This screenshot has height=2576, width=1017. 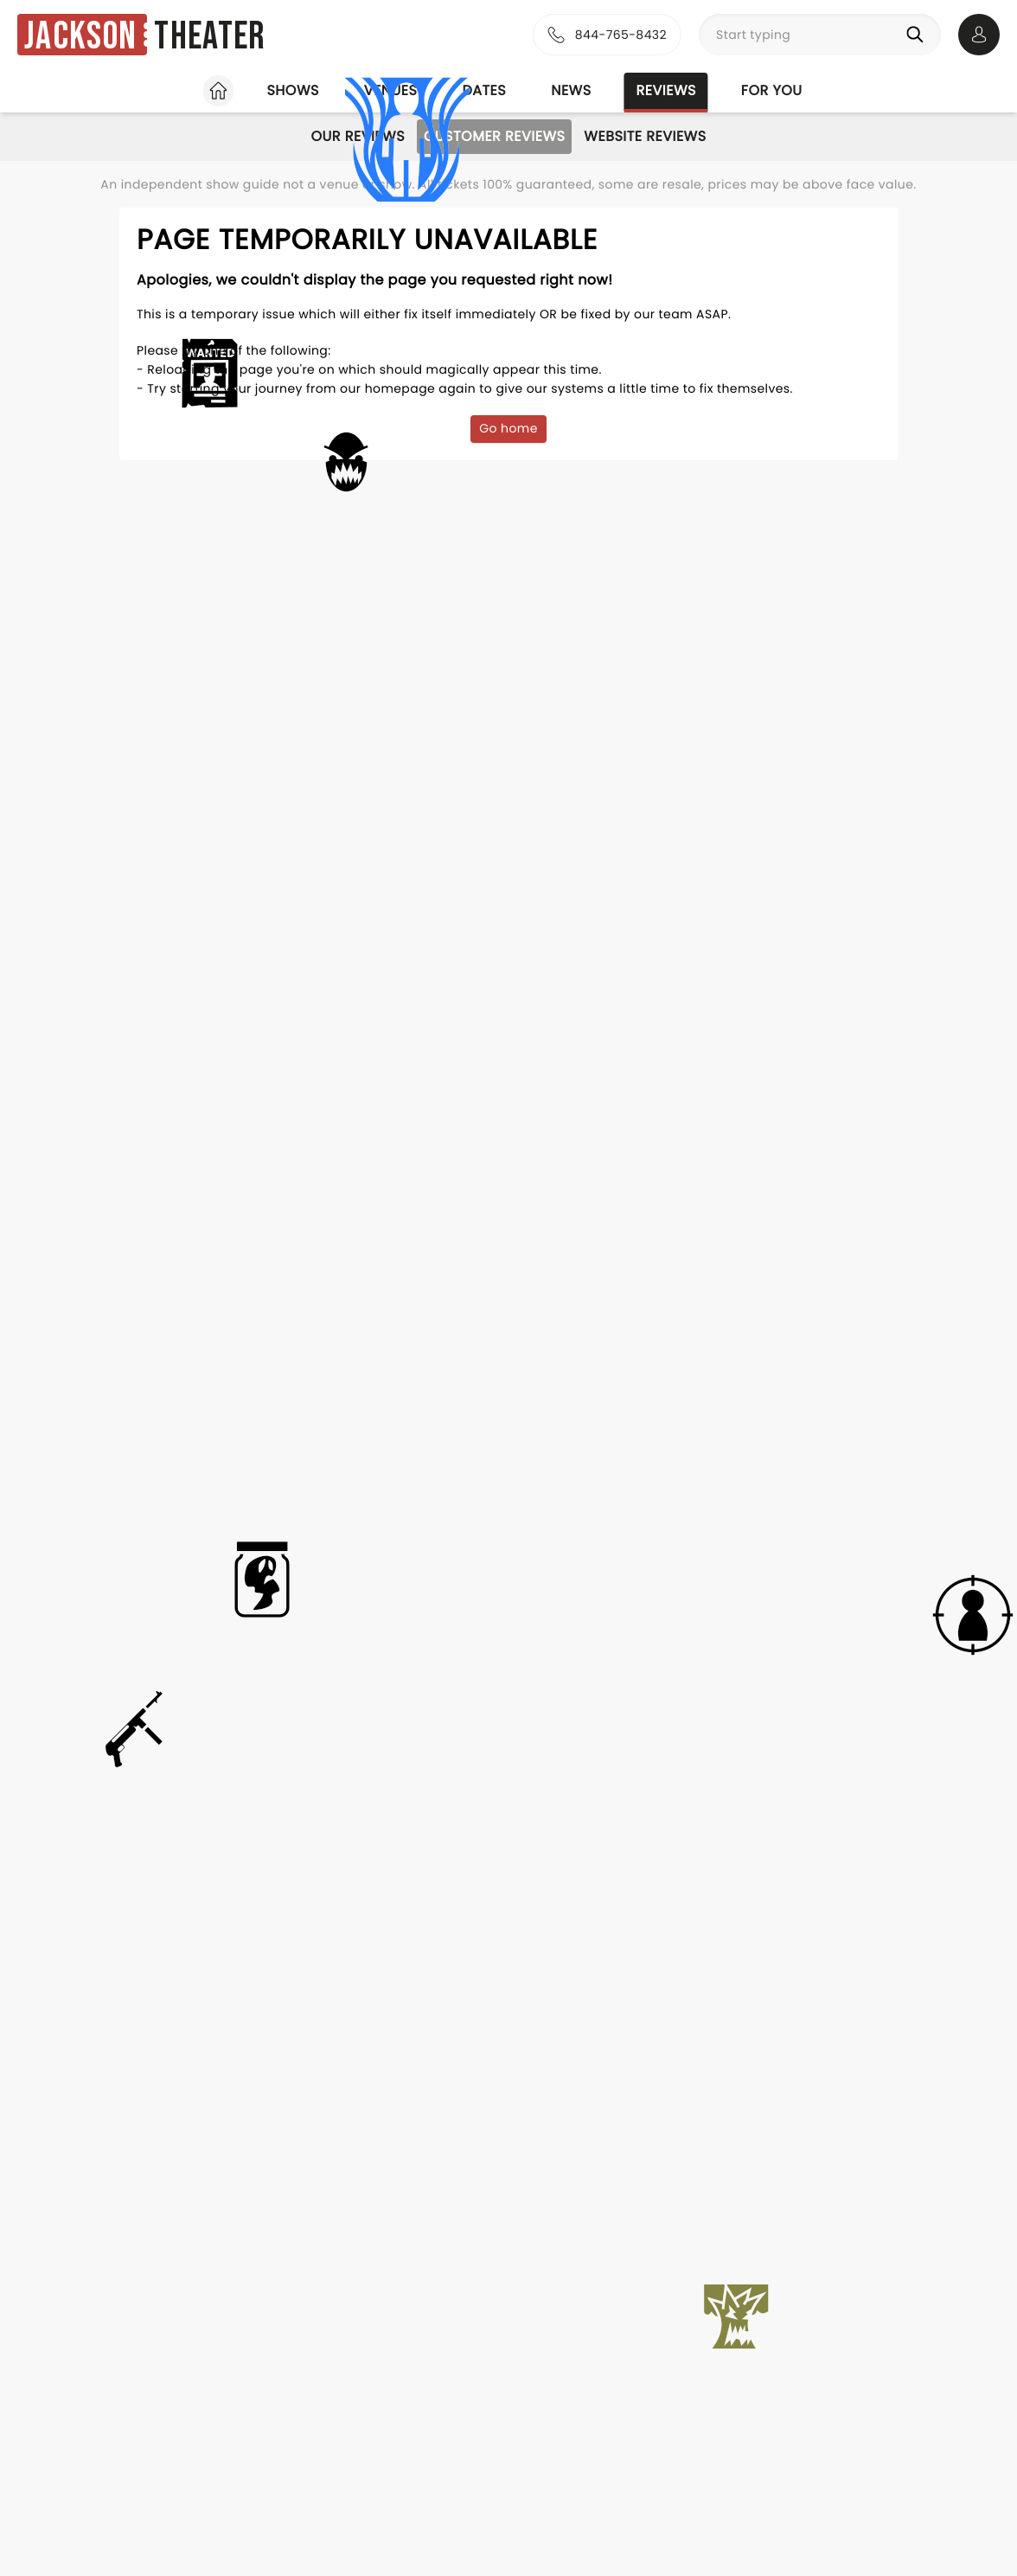 What do you see at coordinates (134, 1729) in the screenshot?
I see `select submachine gun weapon in game` at bounding box center [134, 1729].